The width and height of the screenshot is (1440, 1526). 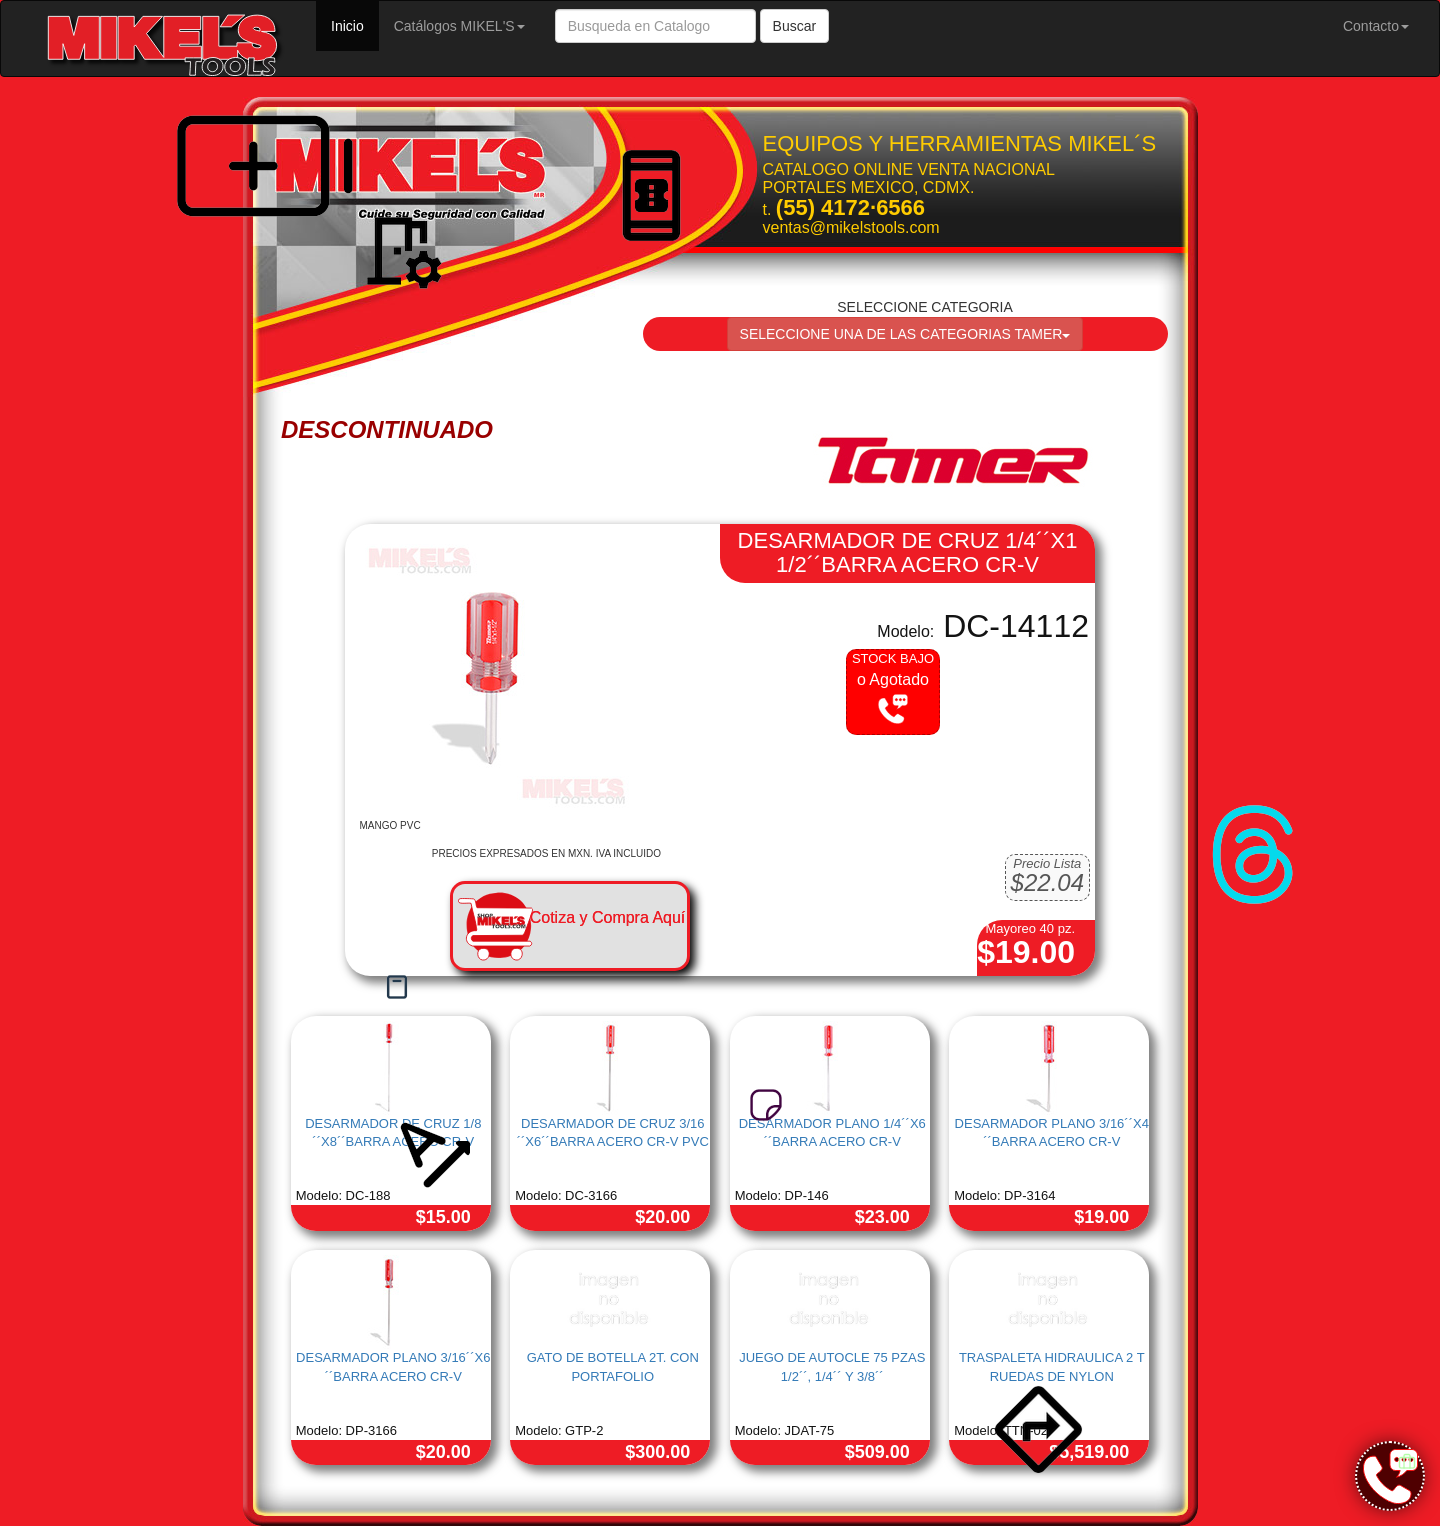 I want to click on access work or business-related features, so click(x=1407, y=1462).